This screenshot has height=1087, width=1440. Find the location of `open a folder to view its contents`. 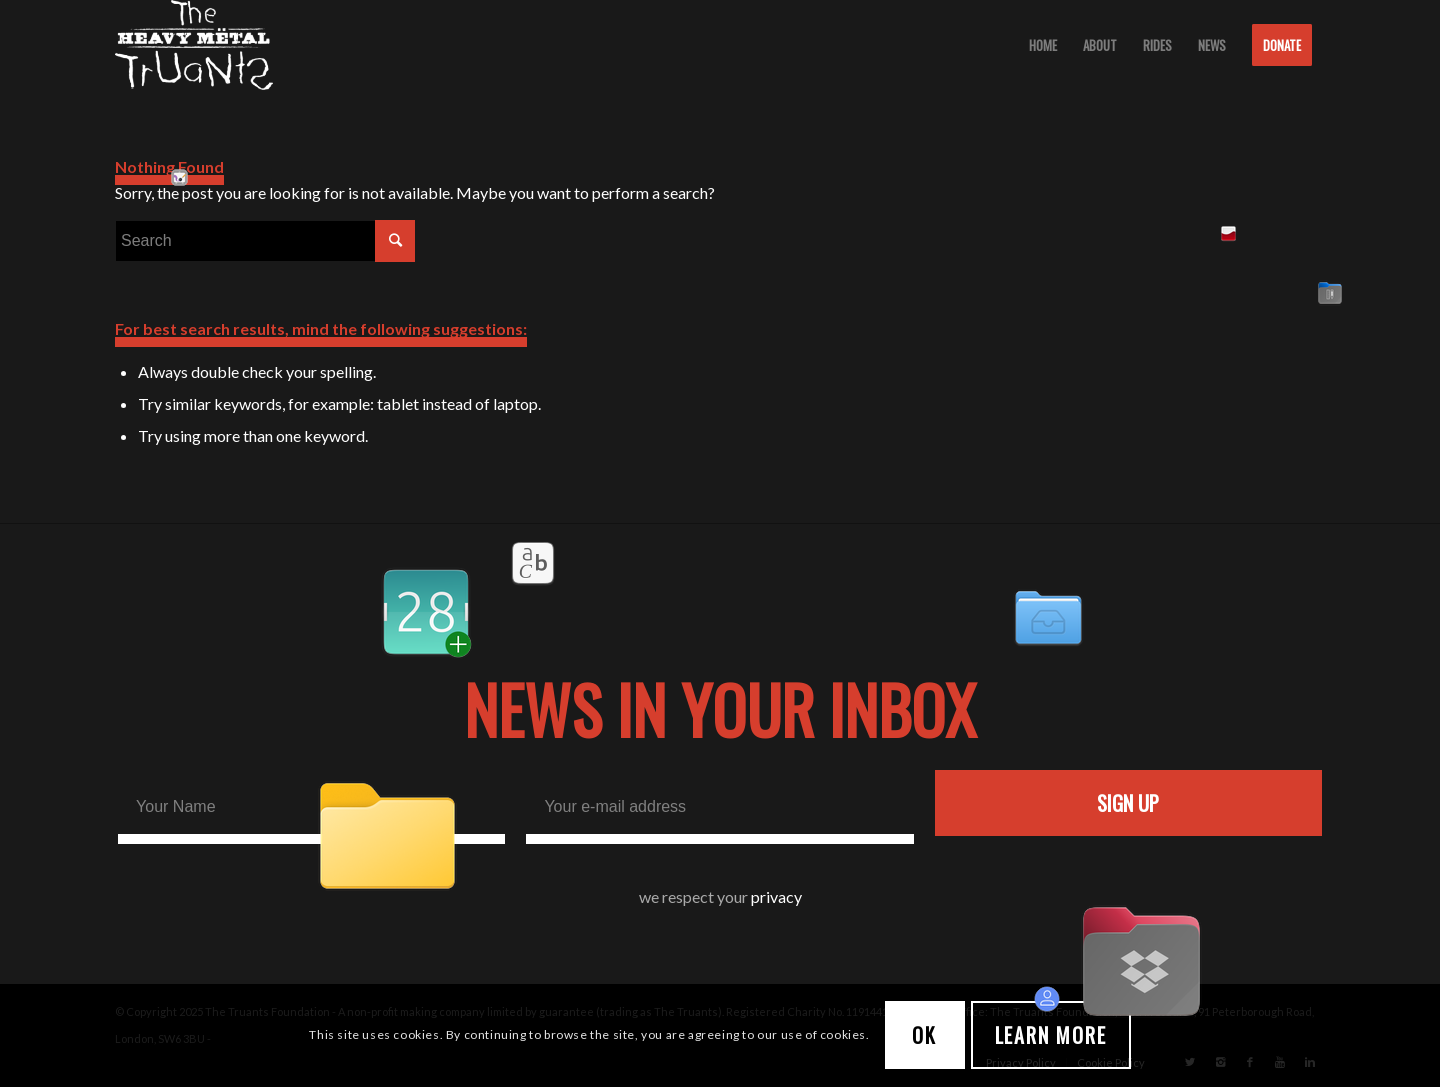

open a folder to view its contents is located at coordinates (387, 839).